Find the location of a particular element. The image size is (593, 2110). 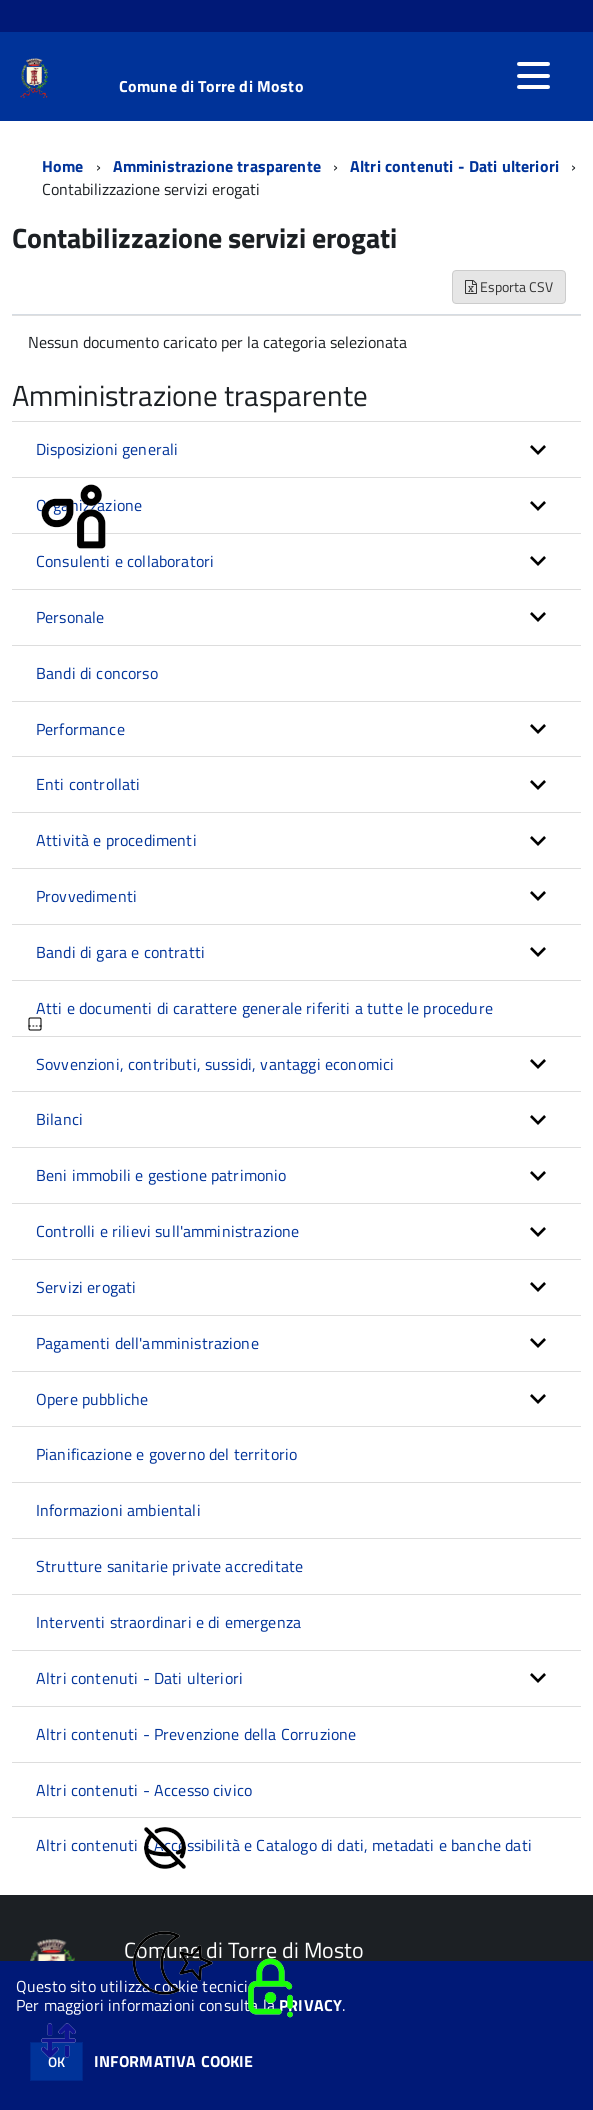

security alert or warning detected is located at coordinates (270, 1986).